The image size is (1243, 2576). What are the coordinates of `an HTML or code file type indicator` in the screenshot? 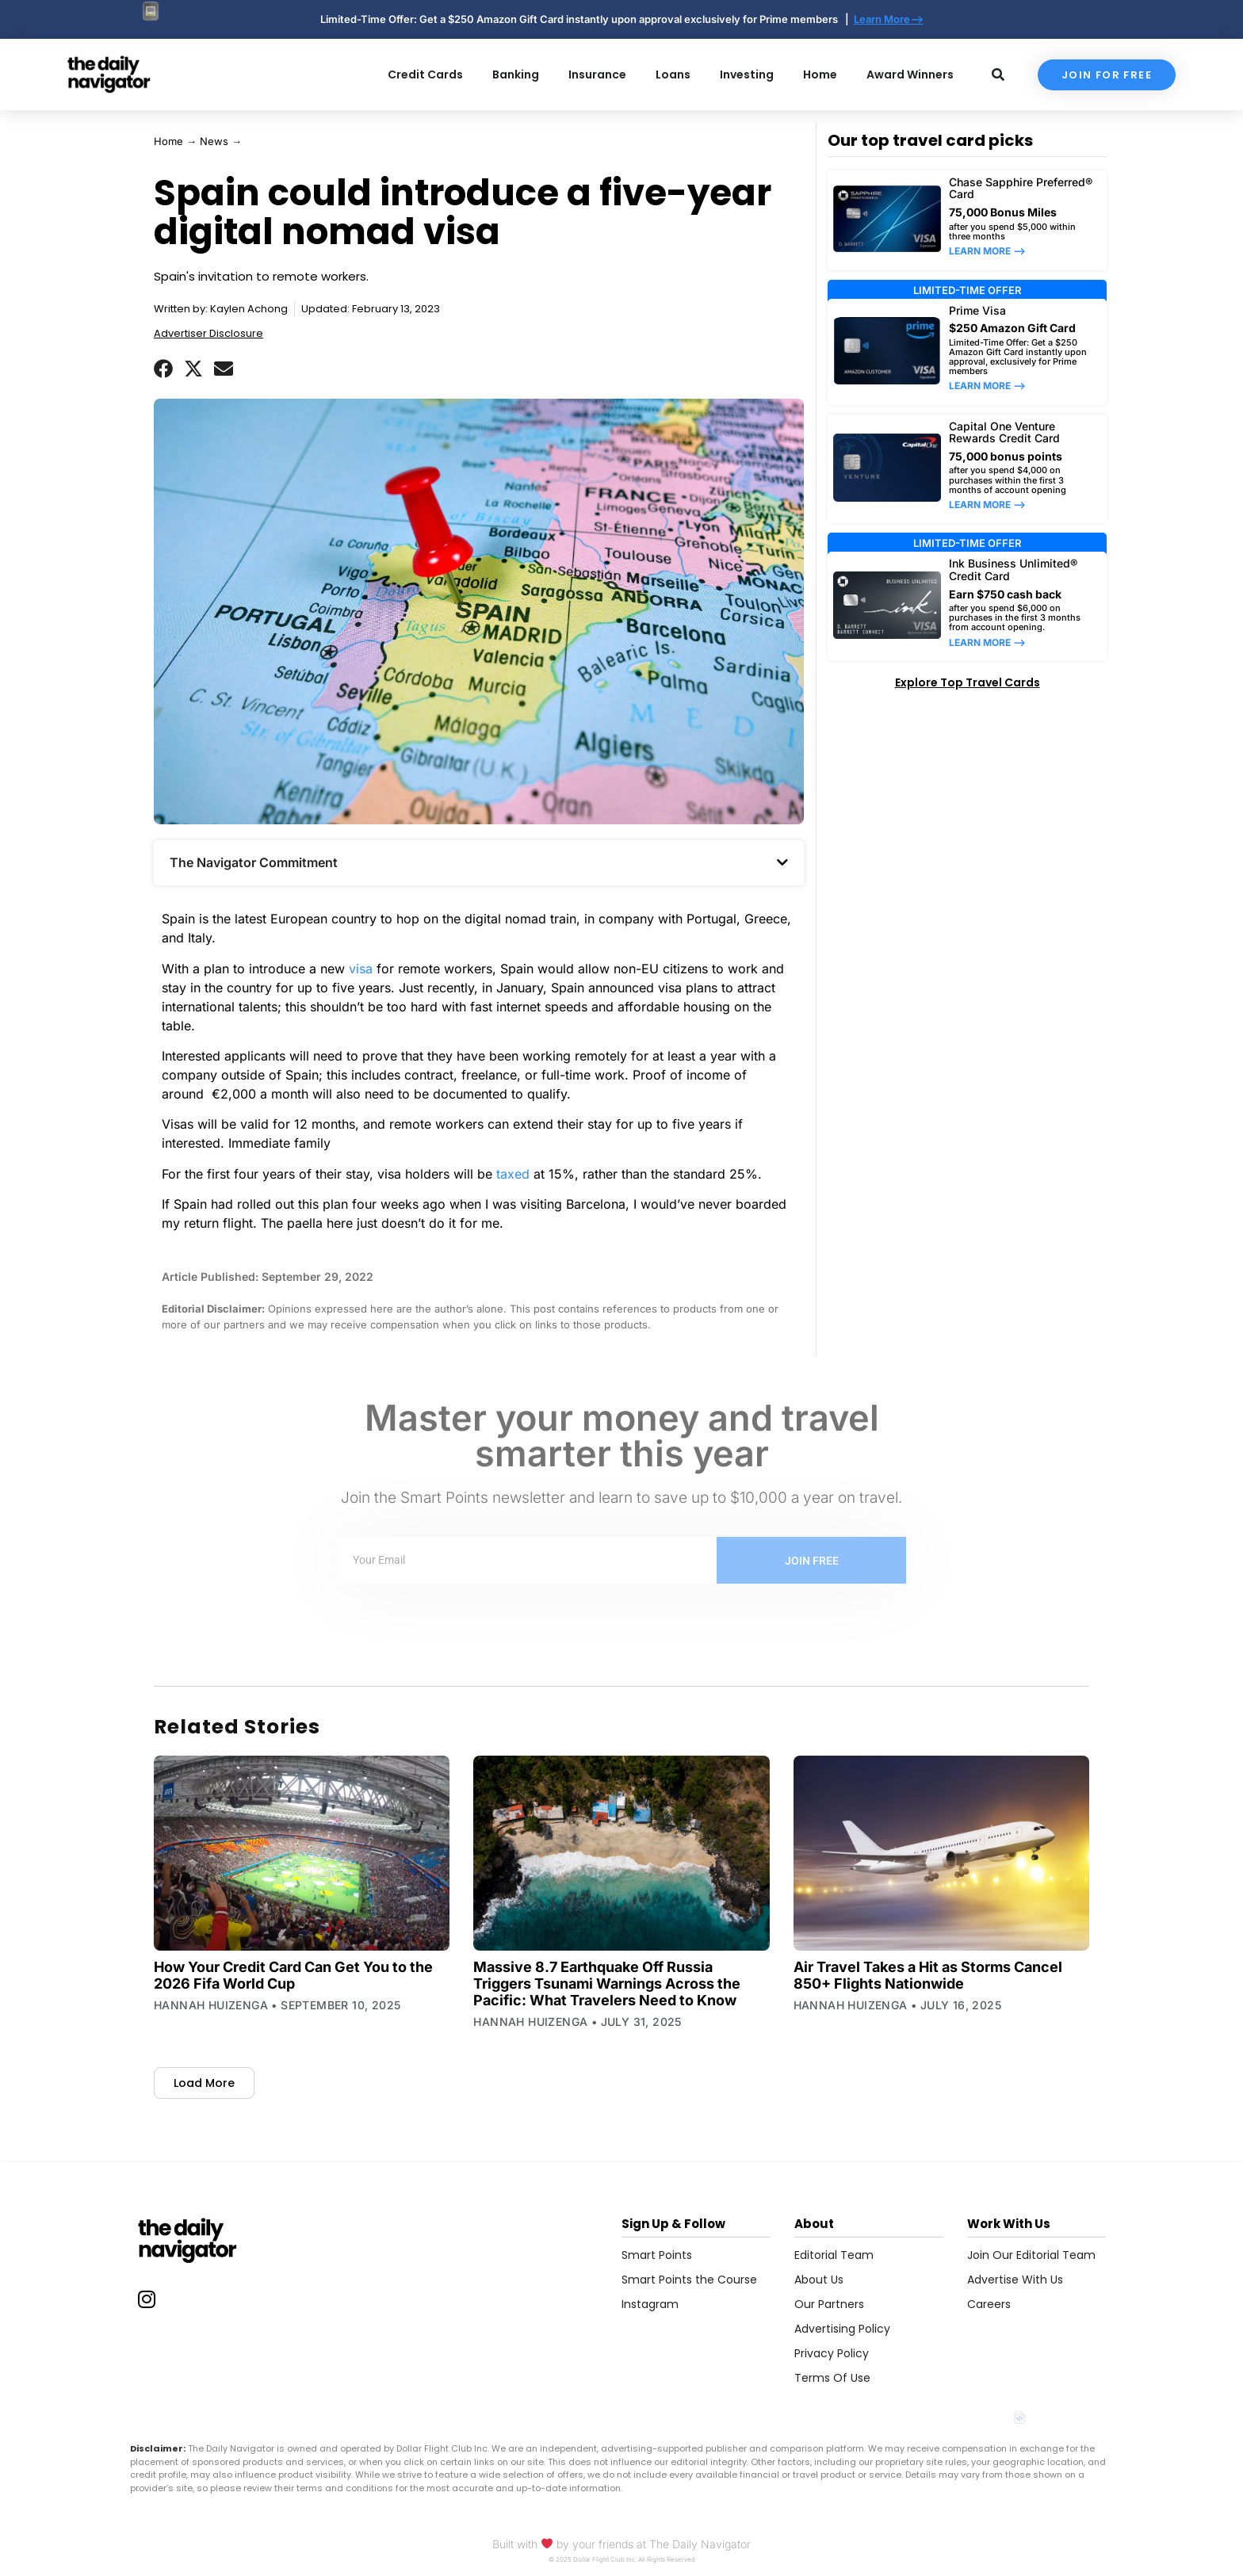 It's located at (1019, 2417).